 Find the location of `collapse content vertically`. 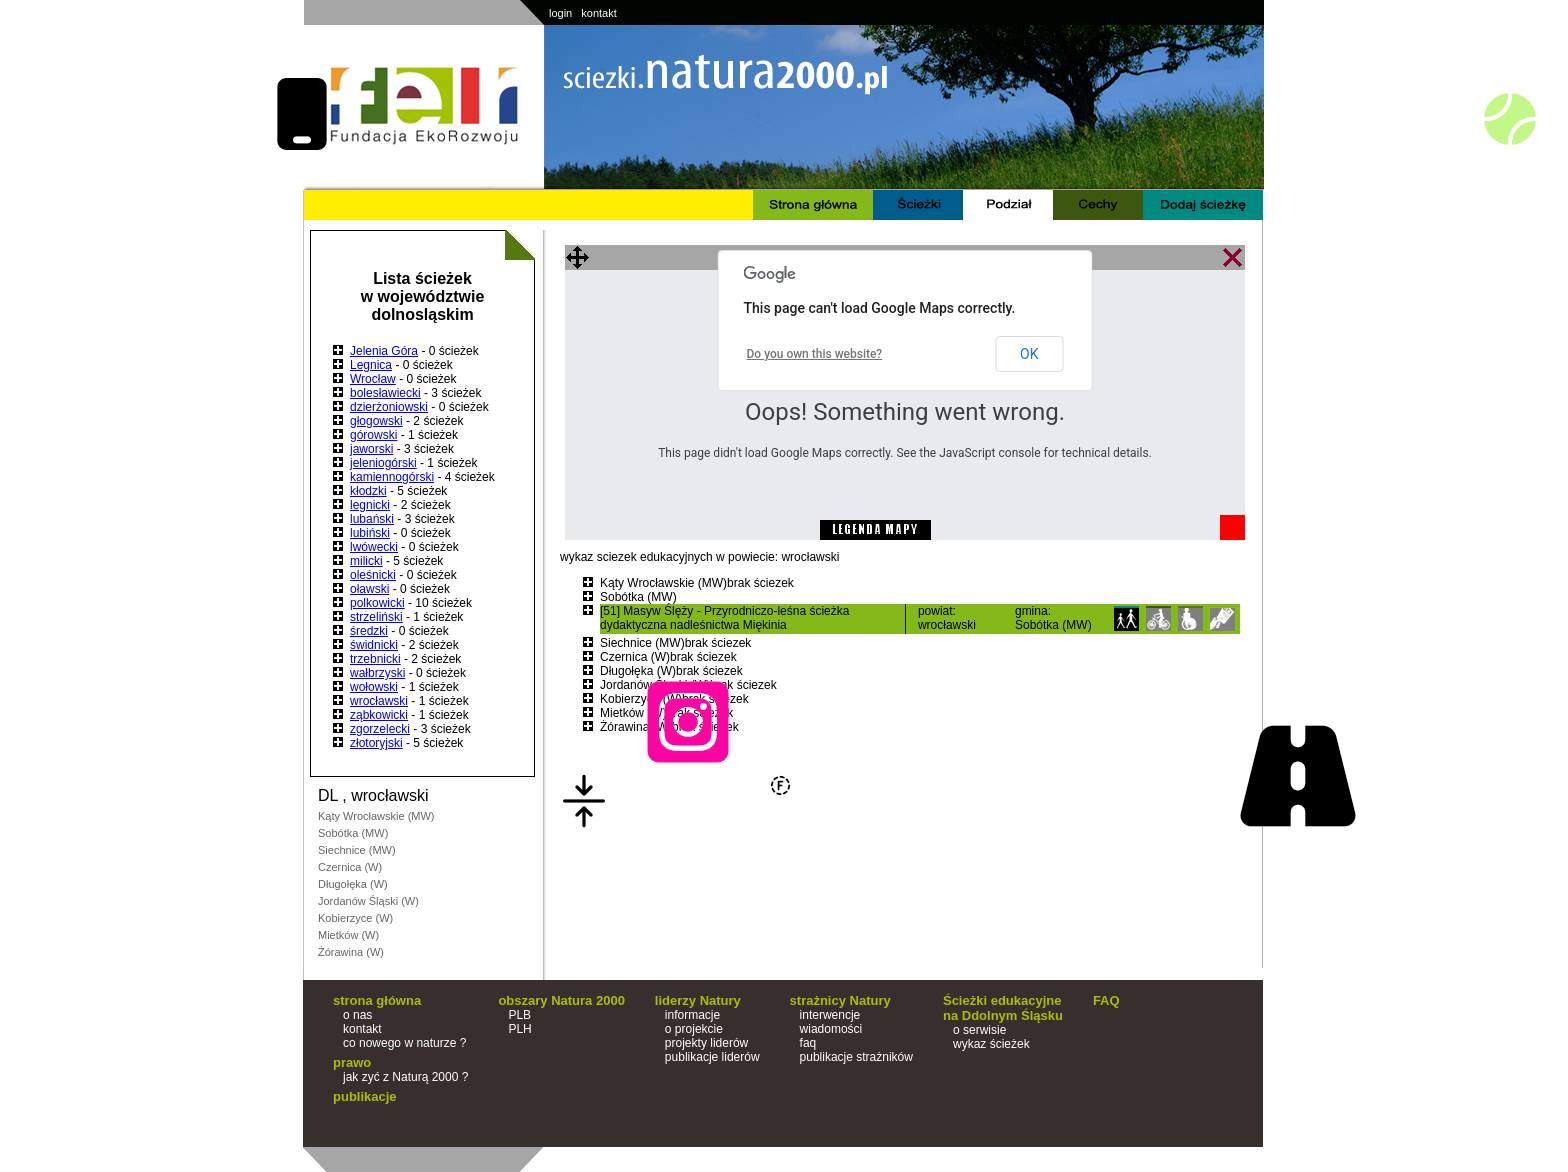

collapse content vertically is located at coordinates (584, 801).